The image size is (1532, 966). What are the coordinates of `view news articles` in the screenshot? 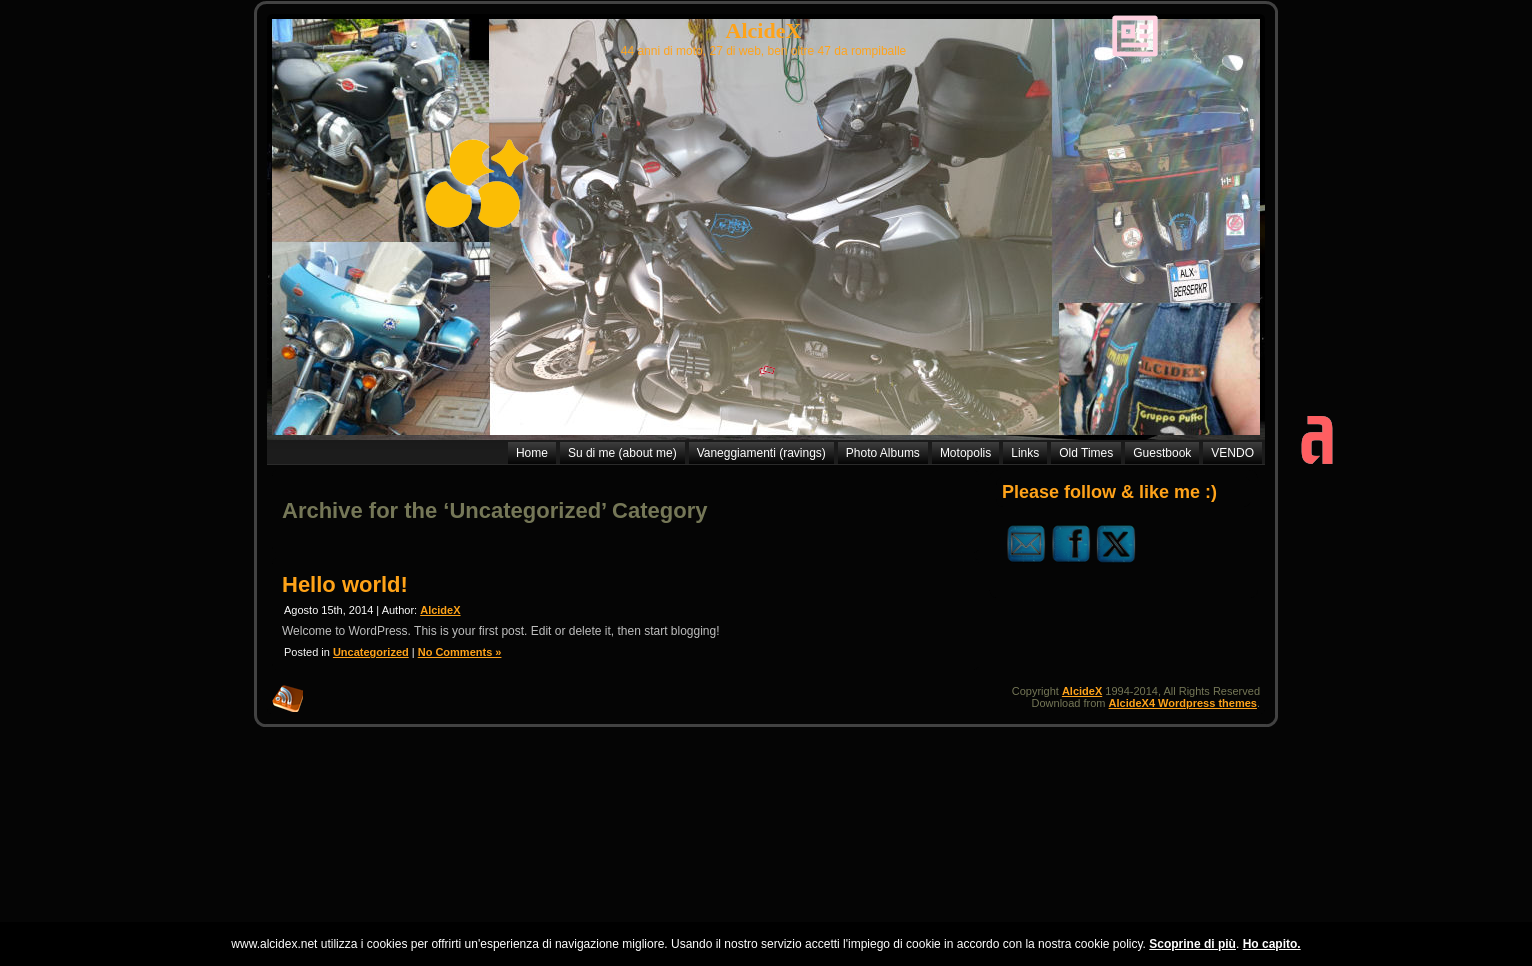 It's located at (1135, 36).